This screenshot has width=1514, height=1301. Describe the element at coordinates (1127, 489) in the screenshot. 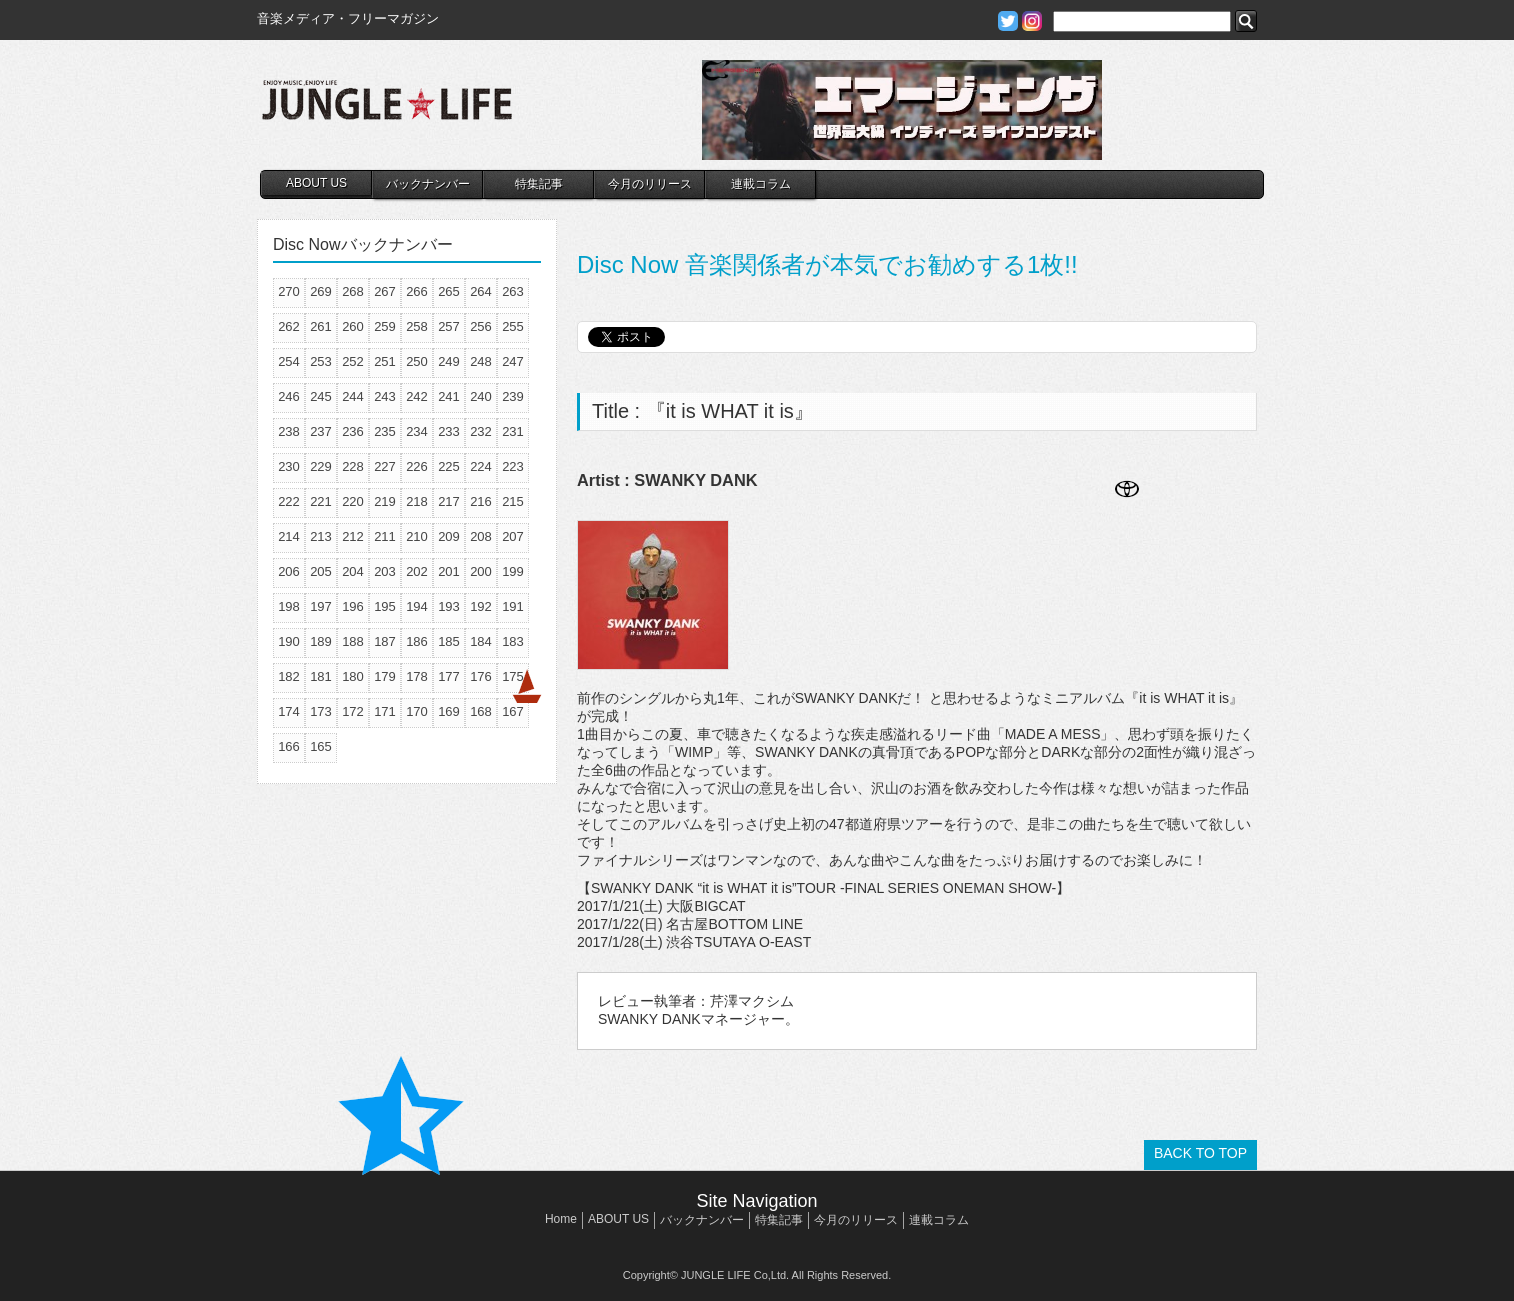

I see `Toyota brand logo` at that location.